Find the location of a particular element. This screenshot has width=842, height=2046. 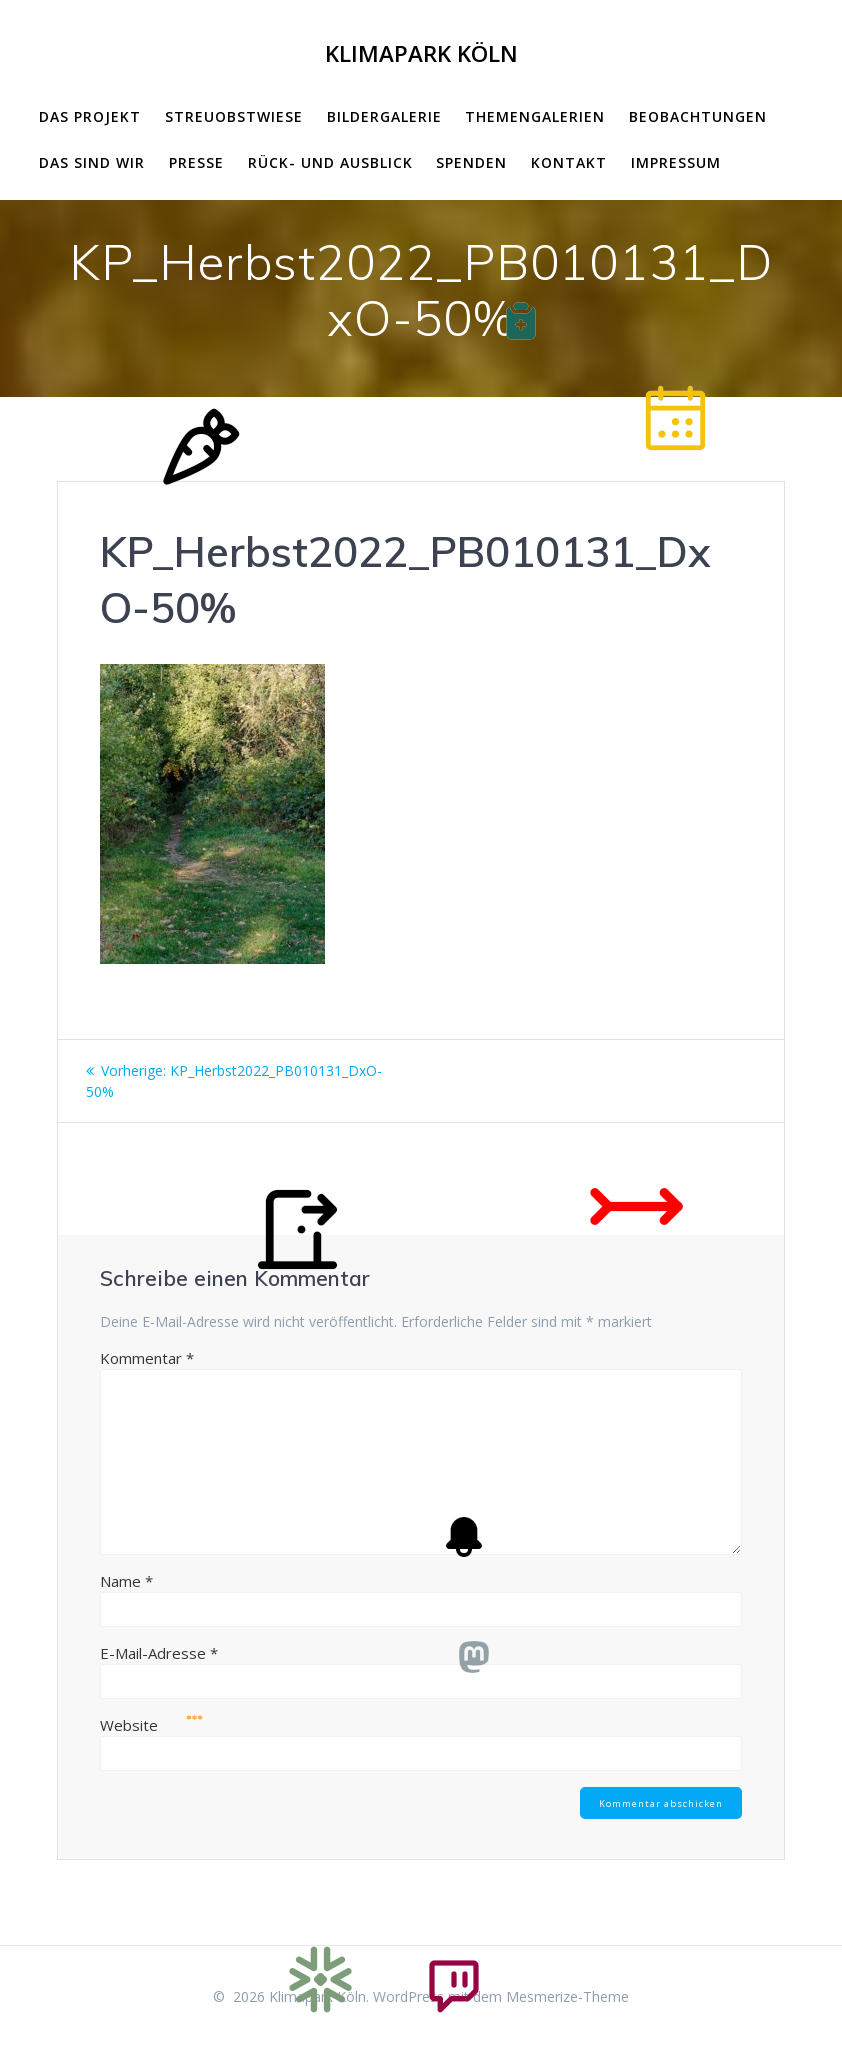

add new item to clipboard is located at coordinates (521, 321).